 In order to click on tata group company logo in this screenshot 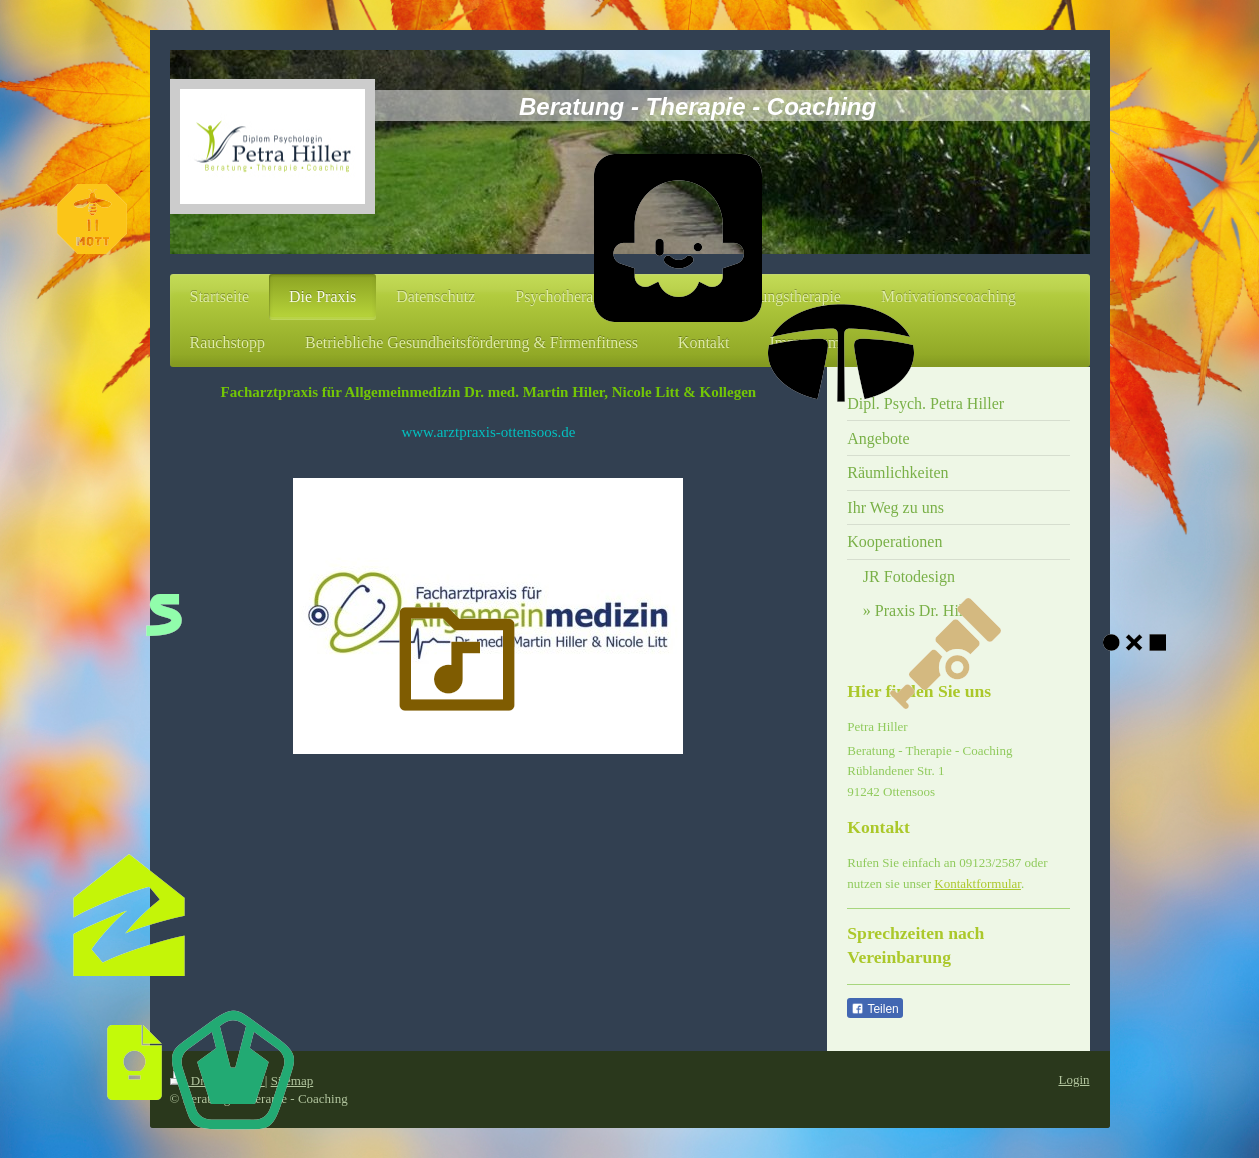, I will do `click(841, 353)`.